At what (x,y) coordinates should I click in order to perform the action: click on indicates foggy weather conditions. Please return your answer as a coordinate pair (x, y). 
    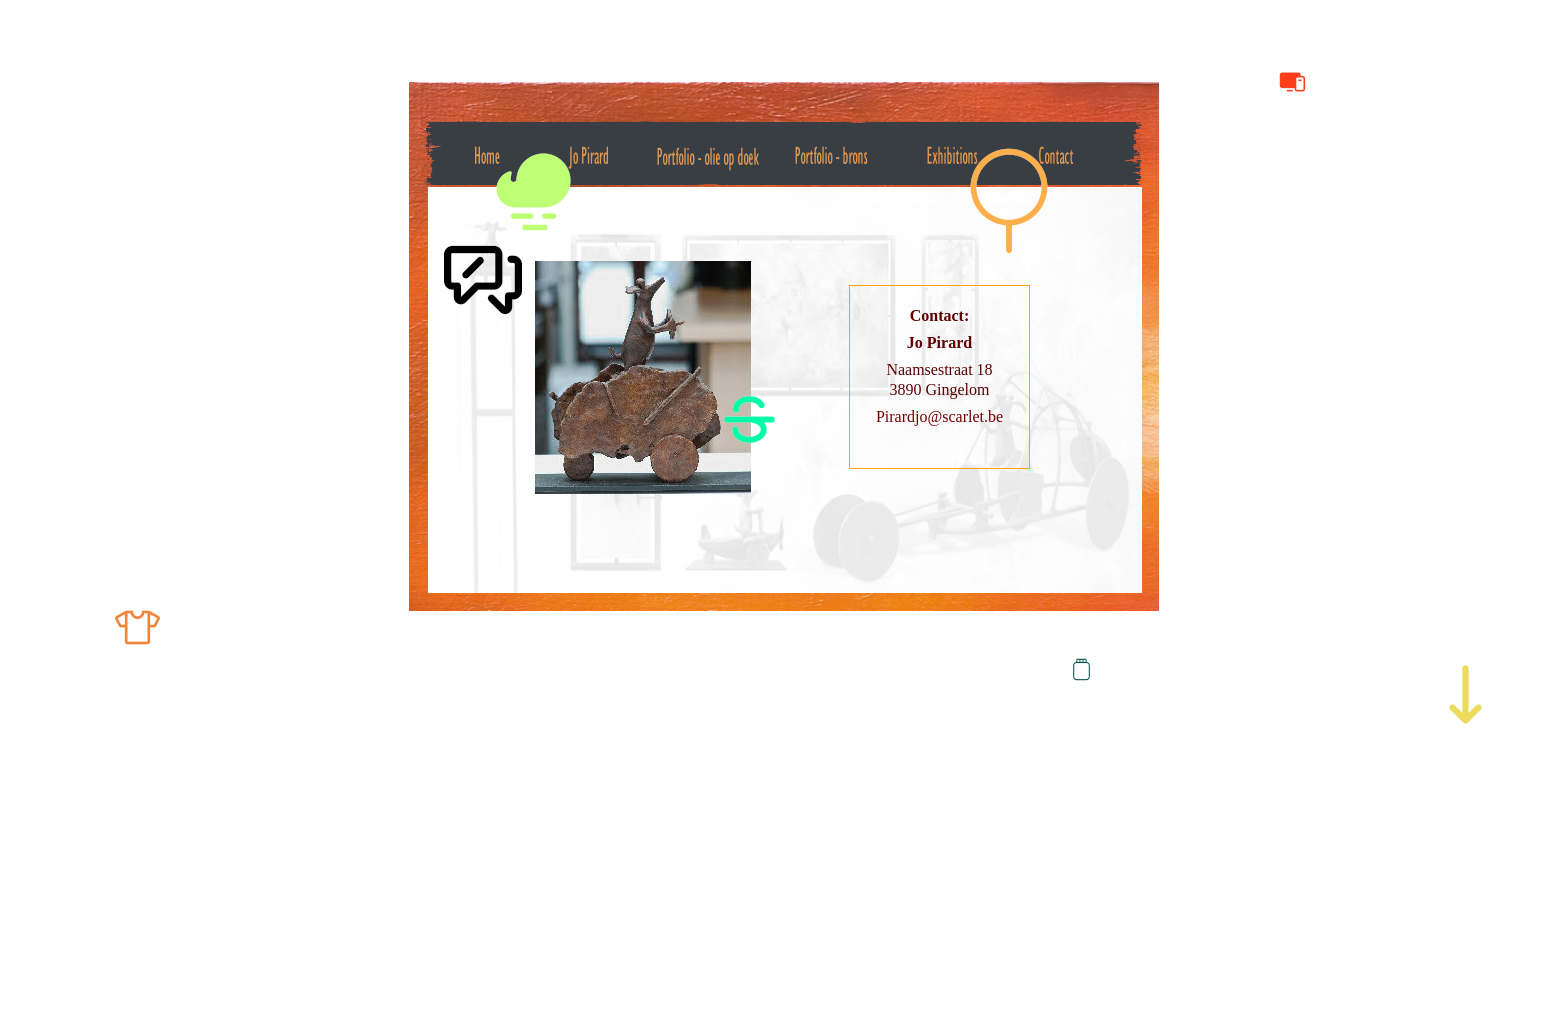
    Looking at the image, I should click on (533, 190).